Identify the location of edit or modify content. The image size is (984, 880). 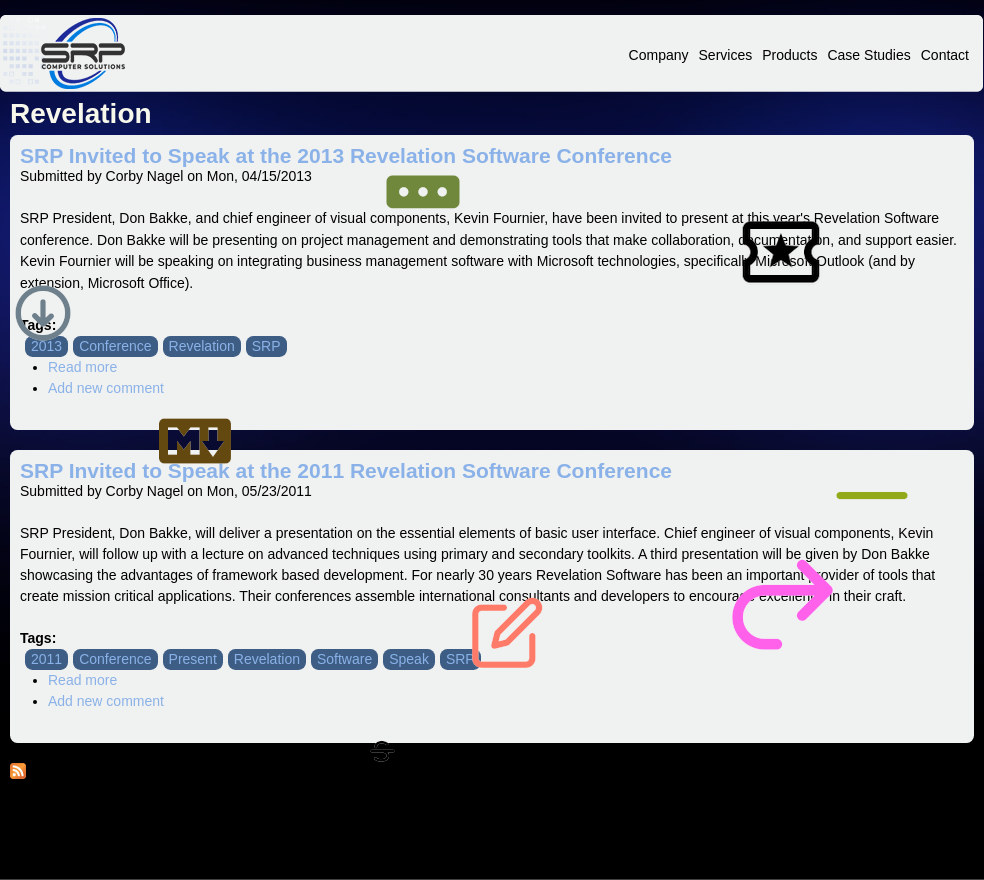
(507, 633).